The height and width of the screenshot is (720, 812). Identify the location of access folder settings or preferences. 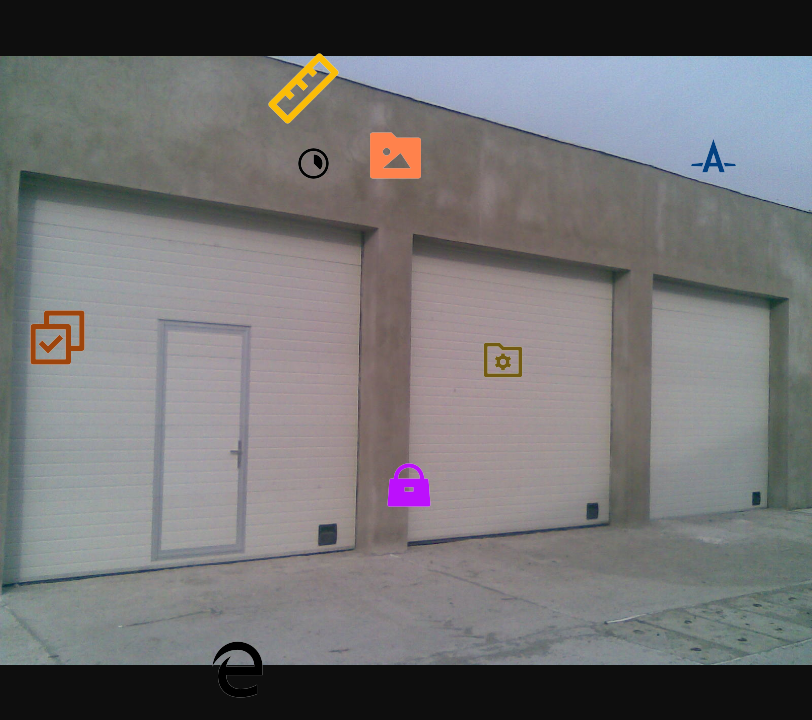
(503, 360).